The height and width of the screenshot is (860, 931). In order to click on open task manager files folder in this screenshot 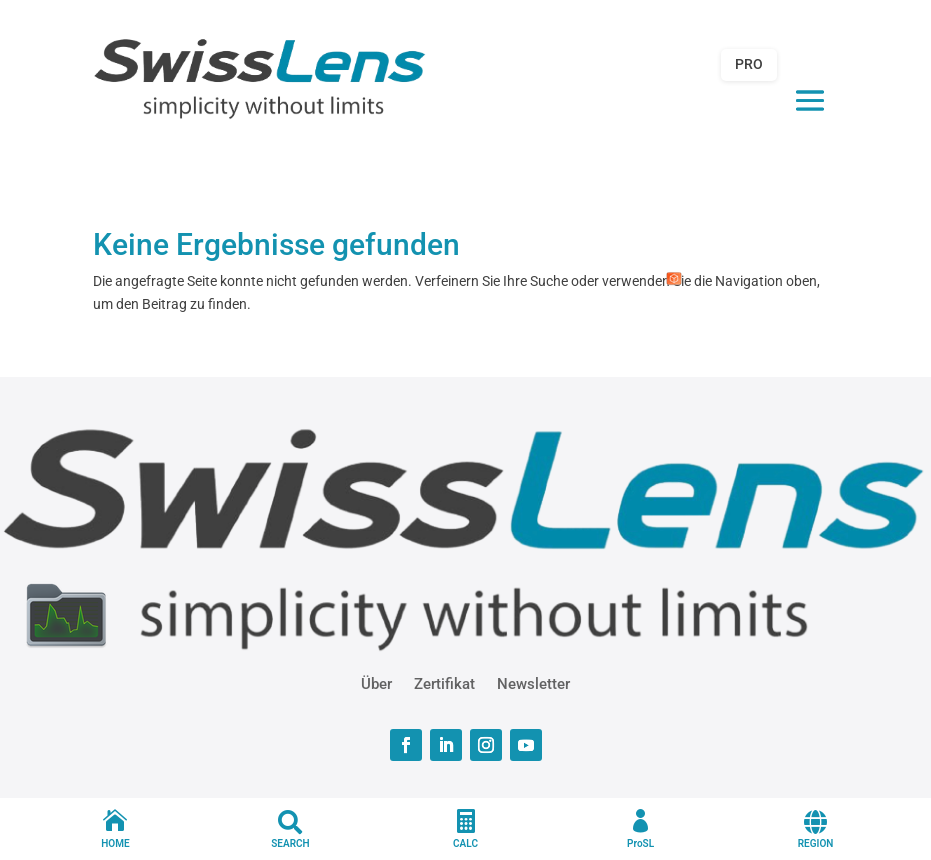, I will do `click(66, 617)`.